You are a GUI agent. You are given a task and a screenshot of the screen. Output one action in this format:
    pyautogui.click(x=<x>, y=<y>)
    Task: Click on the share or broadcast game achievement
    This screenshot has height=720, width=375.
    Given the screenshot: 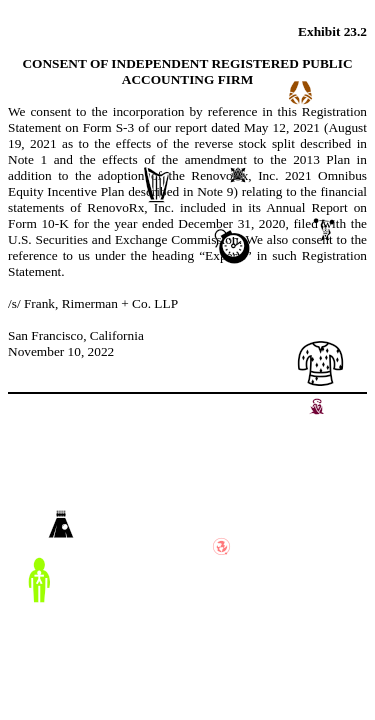 What is the action you would take?
    pyautogui.click(x=238, y=175)
    